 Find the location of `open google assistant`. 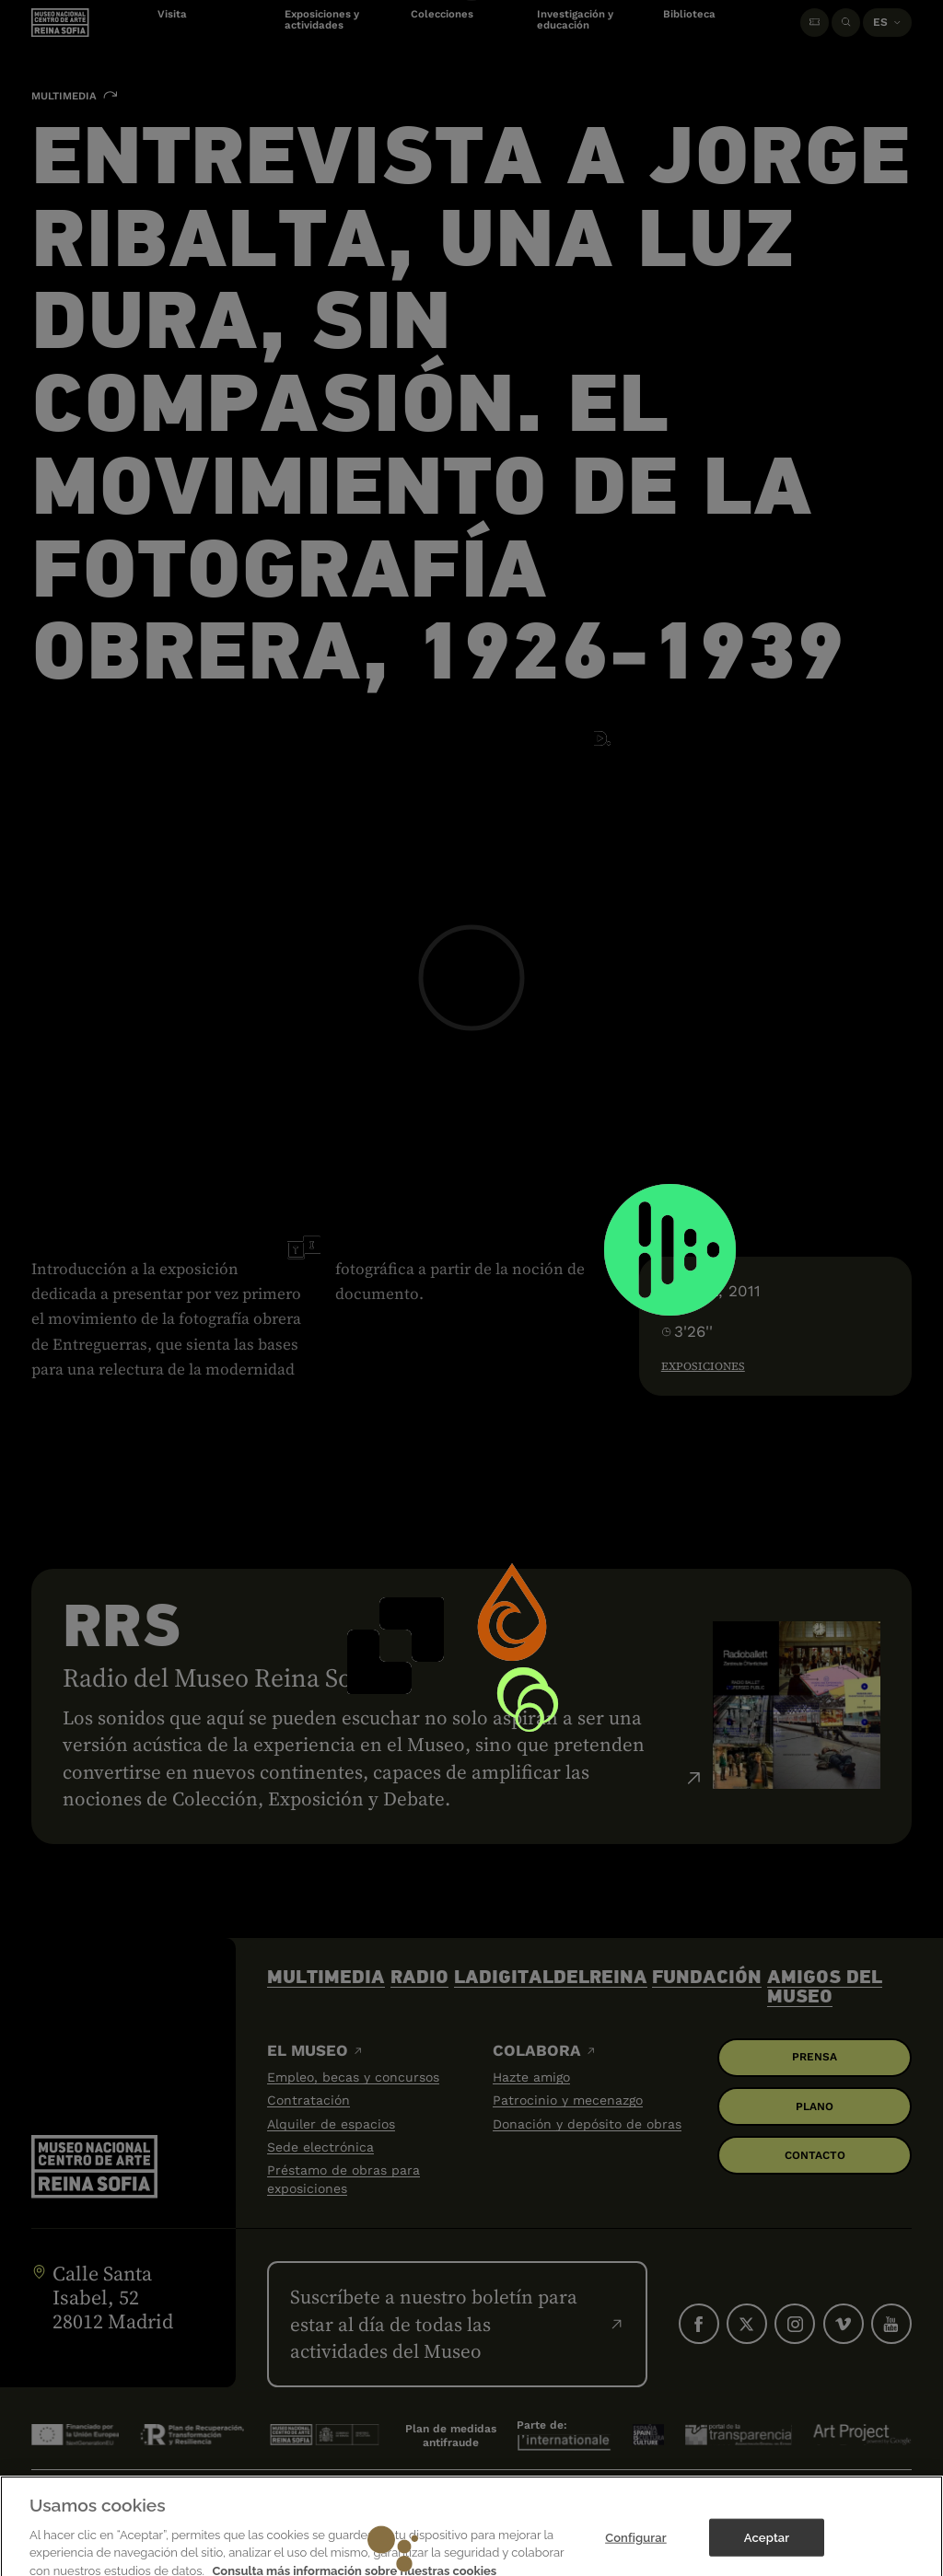

open google assistant is located at coordinates (392, 2548).